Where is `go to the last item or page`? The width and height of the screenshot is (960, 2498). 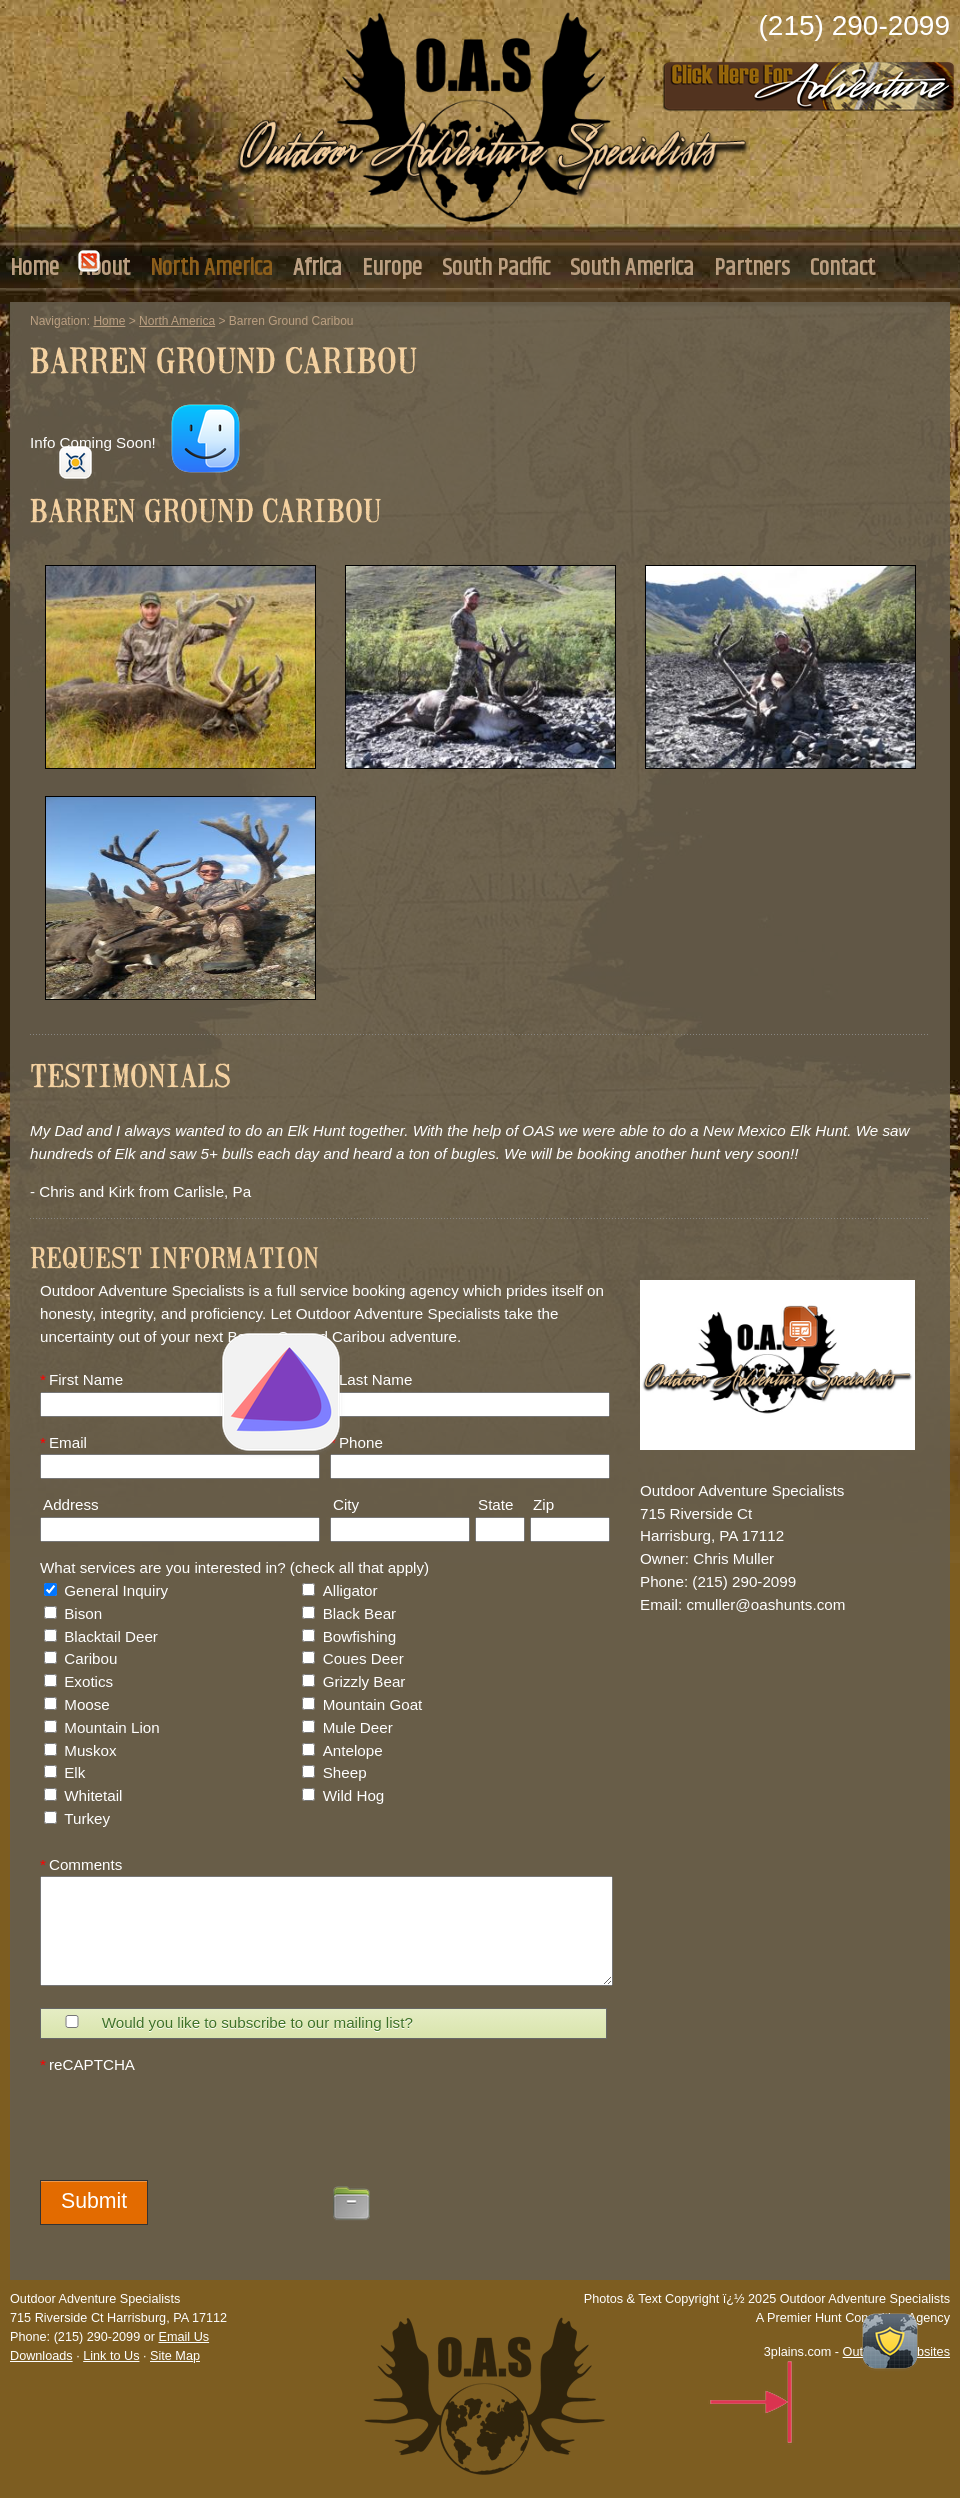
go to the last item or page is located at coordinates (751, 2402).